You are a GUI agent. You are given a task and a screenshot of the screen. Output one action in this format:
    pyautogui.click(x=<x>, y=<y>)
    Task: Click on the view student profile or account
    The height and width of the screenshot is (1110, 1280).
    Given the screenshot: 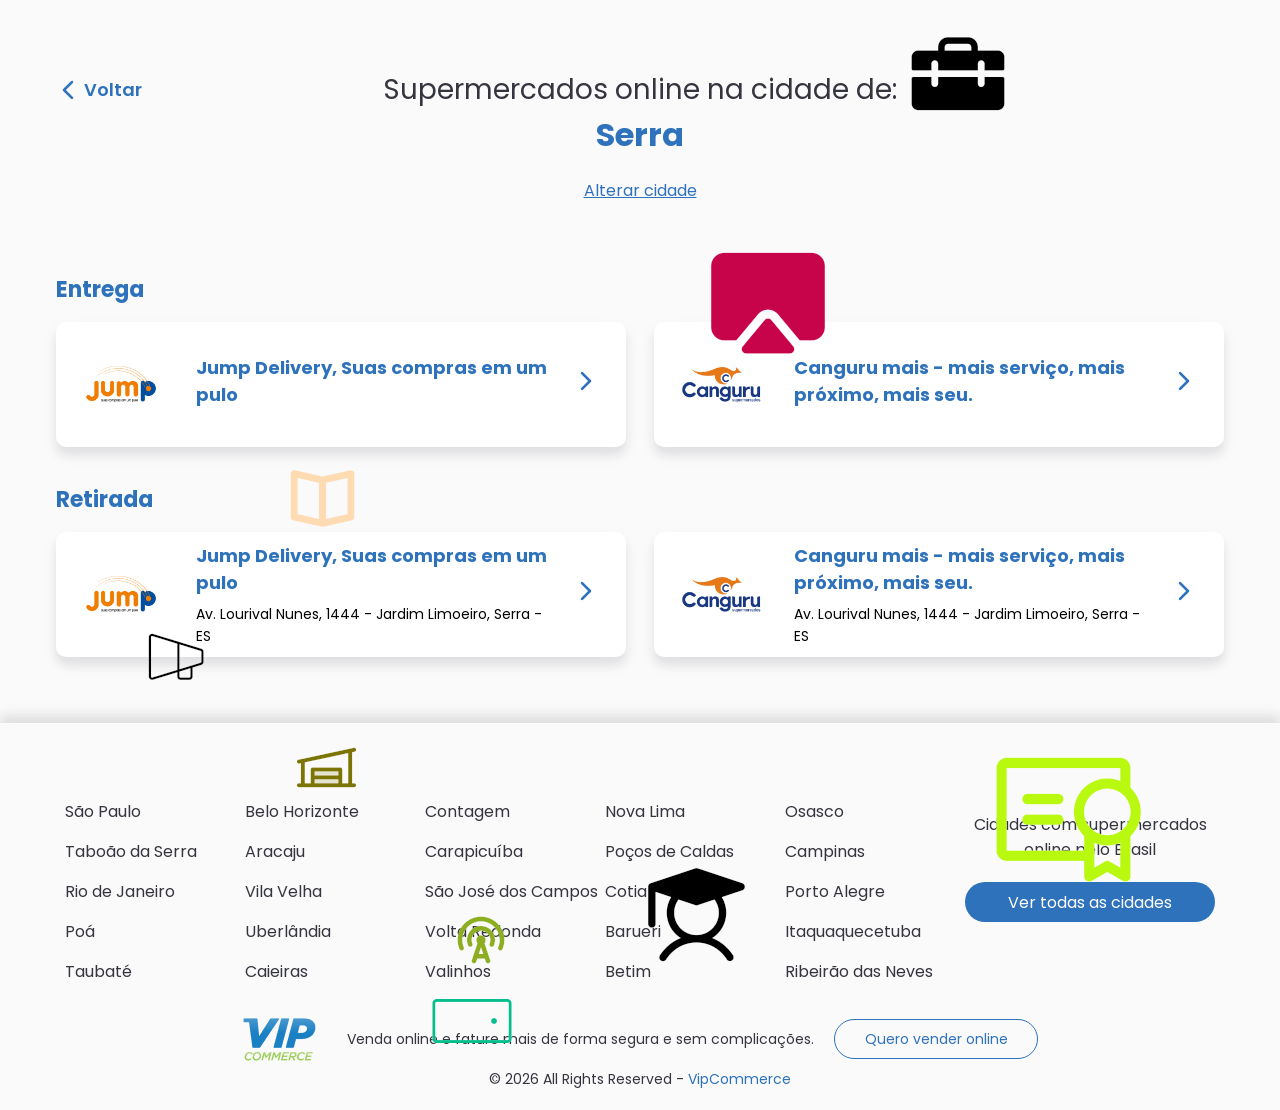 What is the action you would take?
    pyautogui.click(x=696, y=916)
    